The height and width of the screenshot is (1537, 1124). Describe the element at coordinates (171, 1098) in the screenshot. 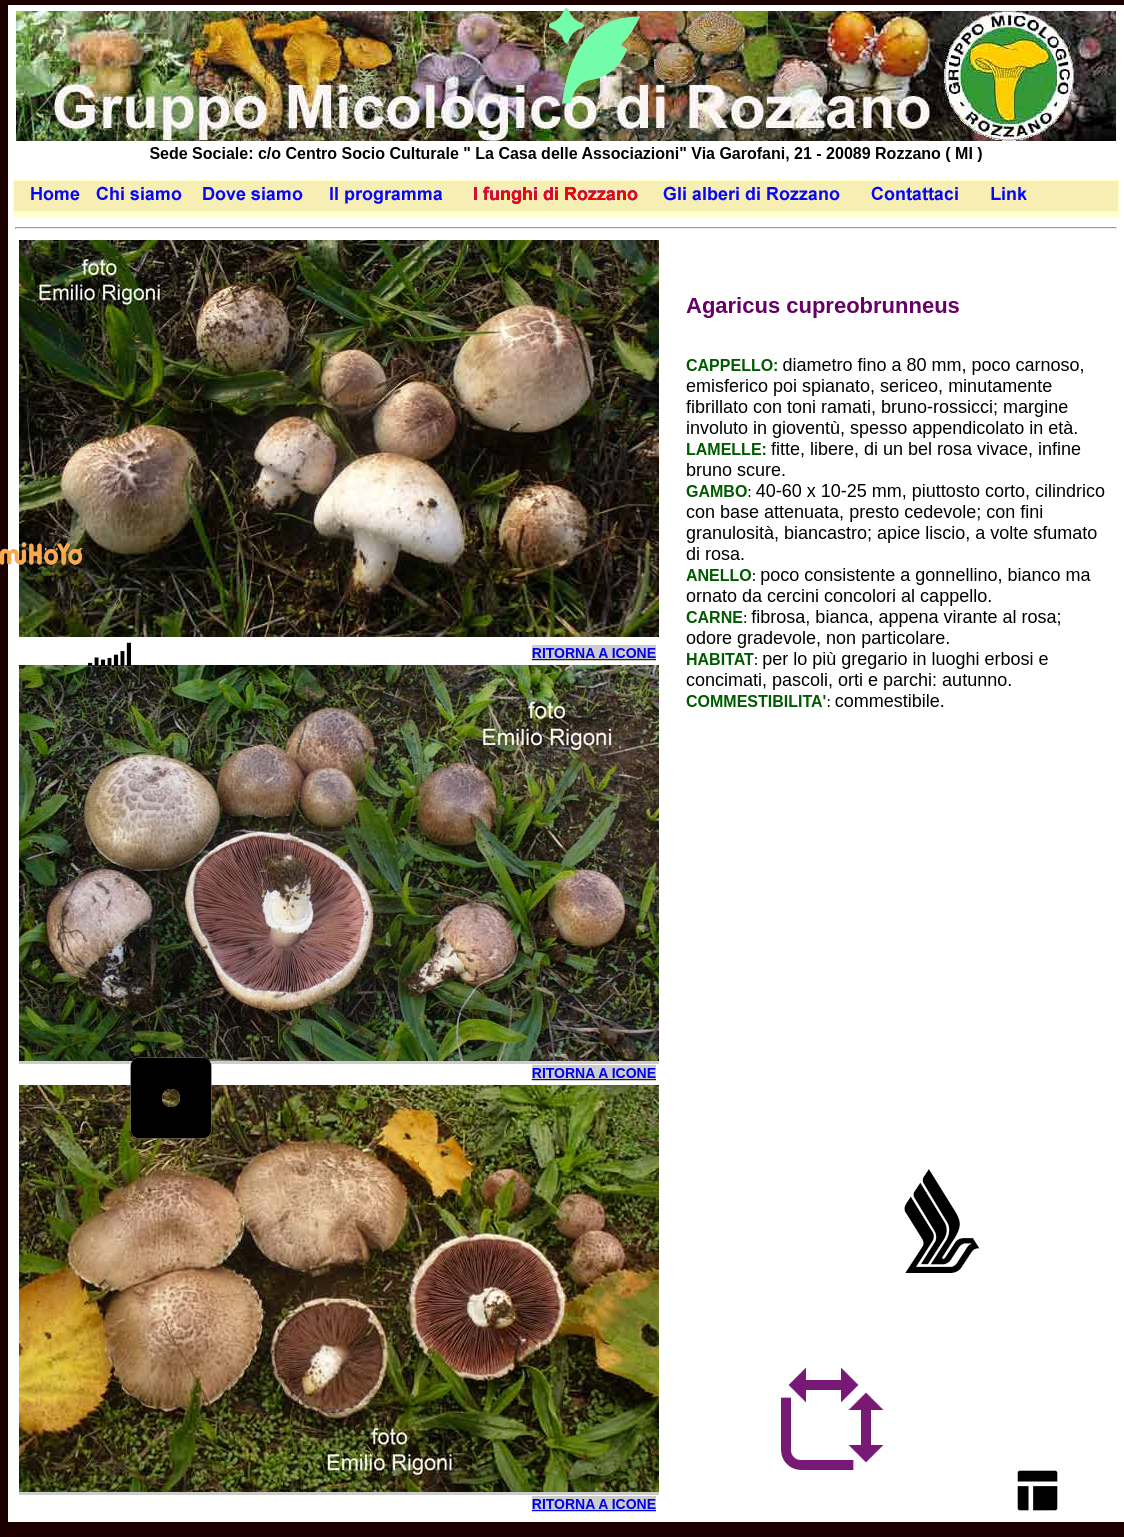

I see `roll the dice or generate a random result` at that location.